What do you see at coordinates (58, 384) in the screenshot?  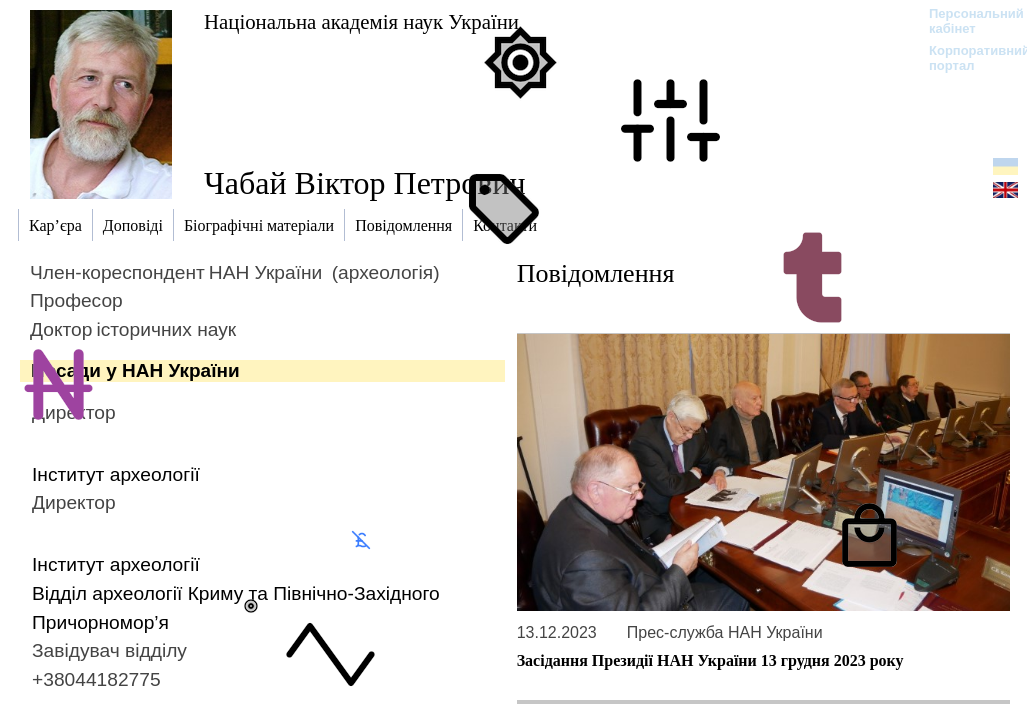 I see `indicates Nigerian naira currency` at bounding box center [58, 384].